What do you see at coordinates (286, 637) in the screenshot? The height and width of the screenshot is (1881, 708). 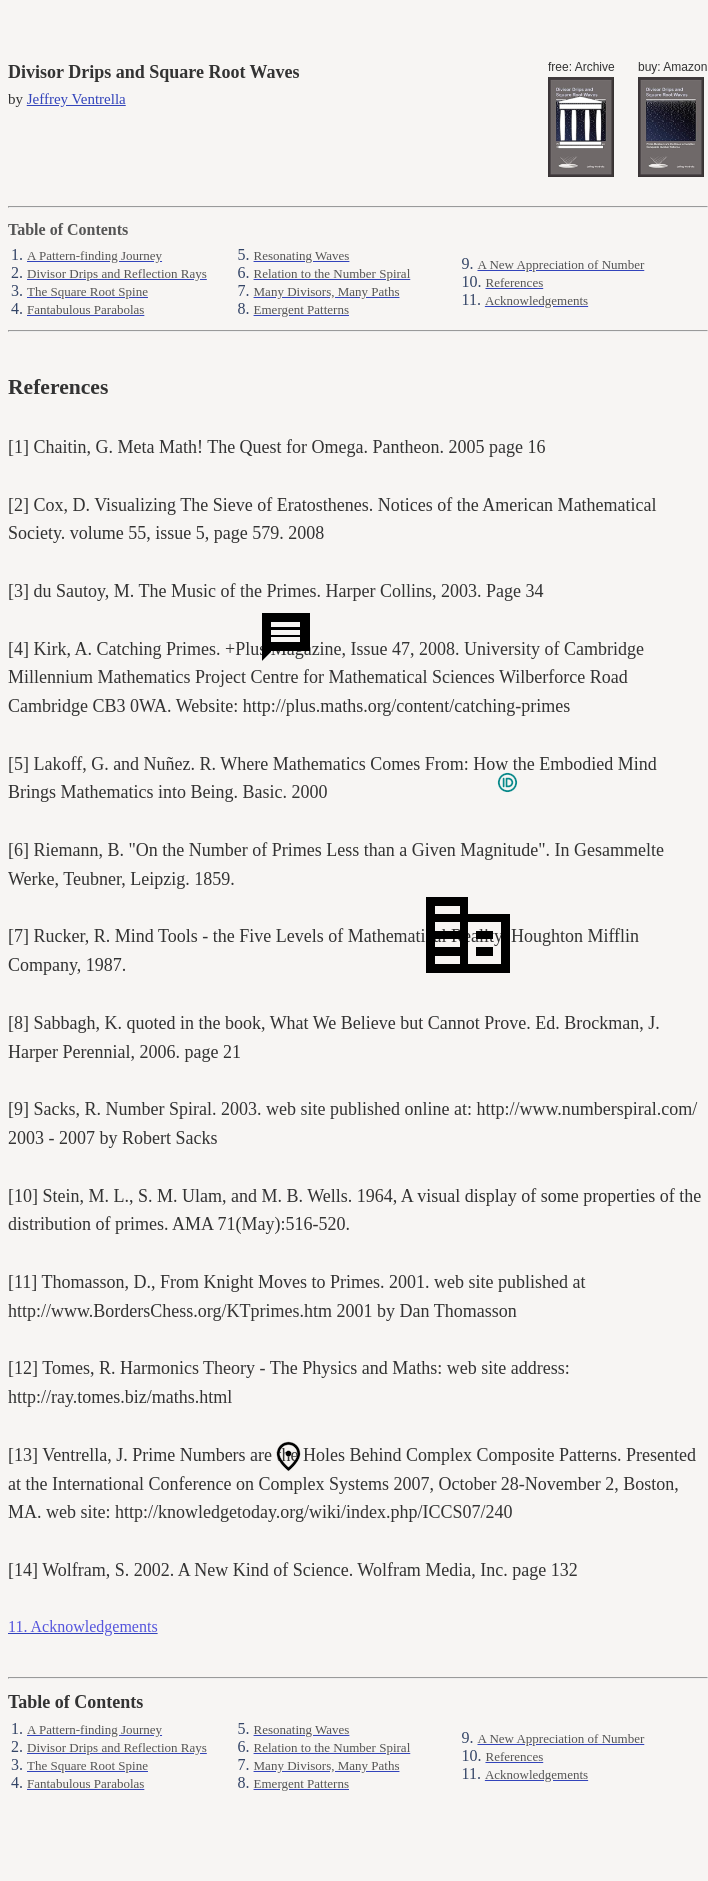 I see `open messaging or chat` at bounding box center [286, 637].